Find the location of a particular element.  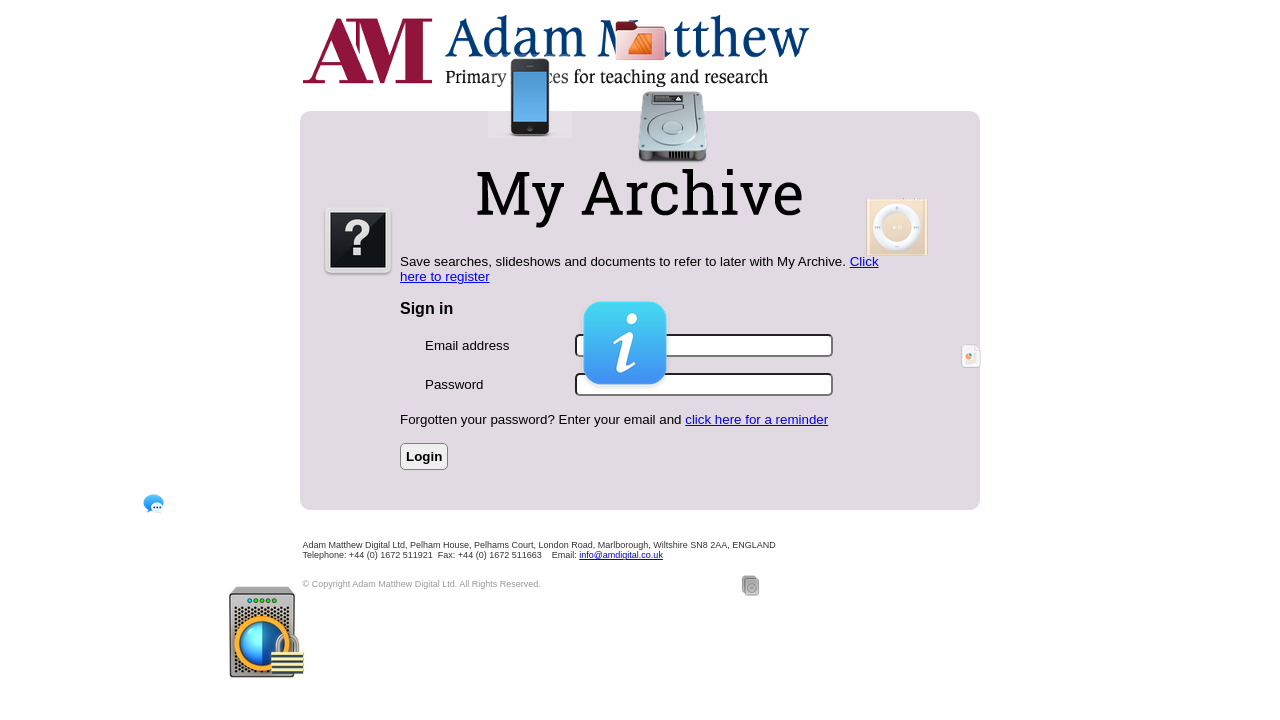

indicates a connected iPhone device is located at coordinates (530, 96).